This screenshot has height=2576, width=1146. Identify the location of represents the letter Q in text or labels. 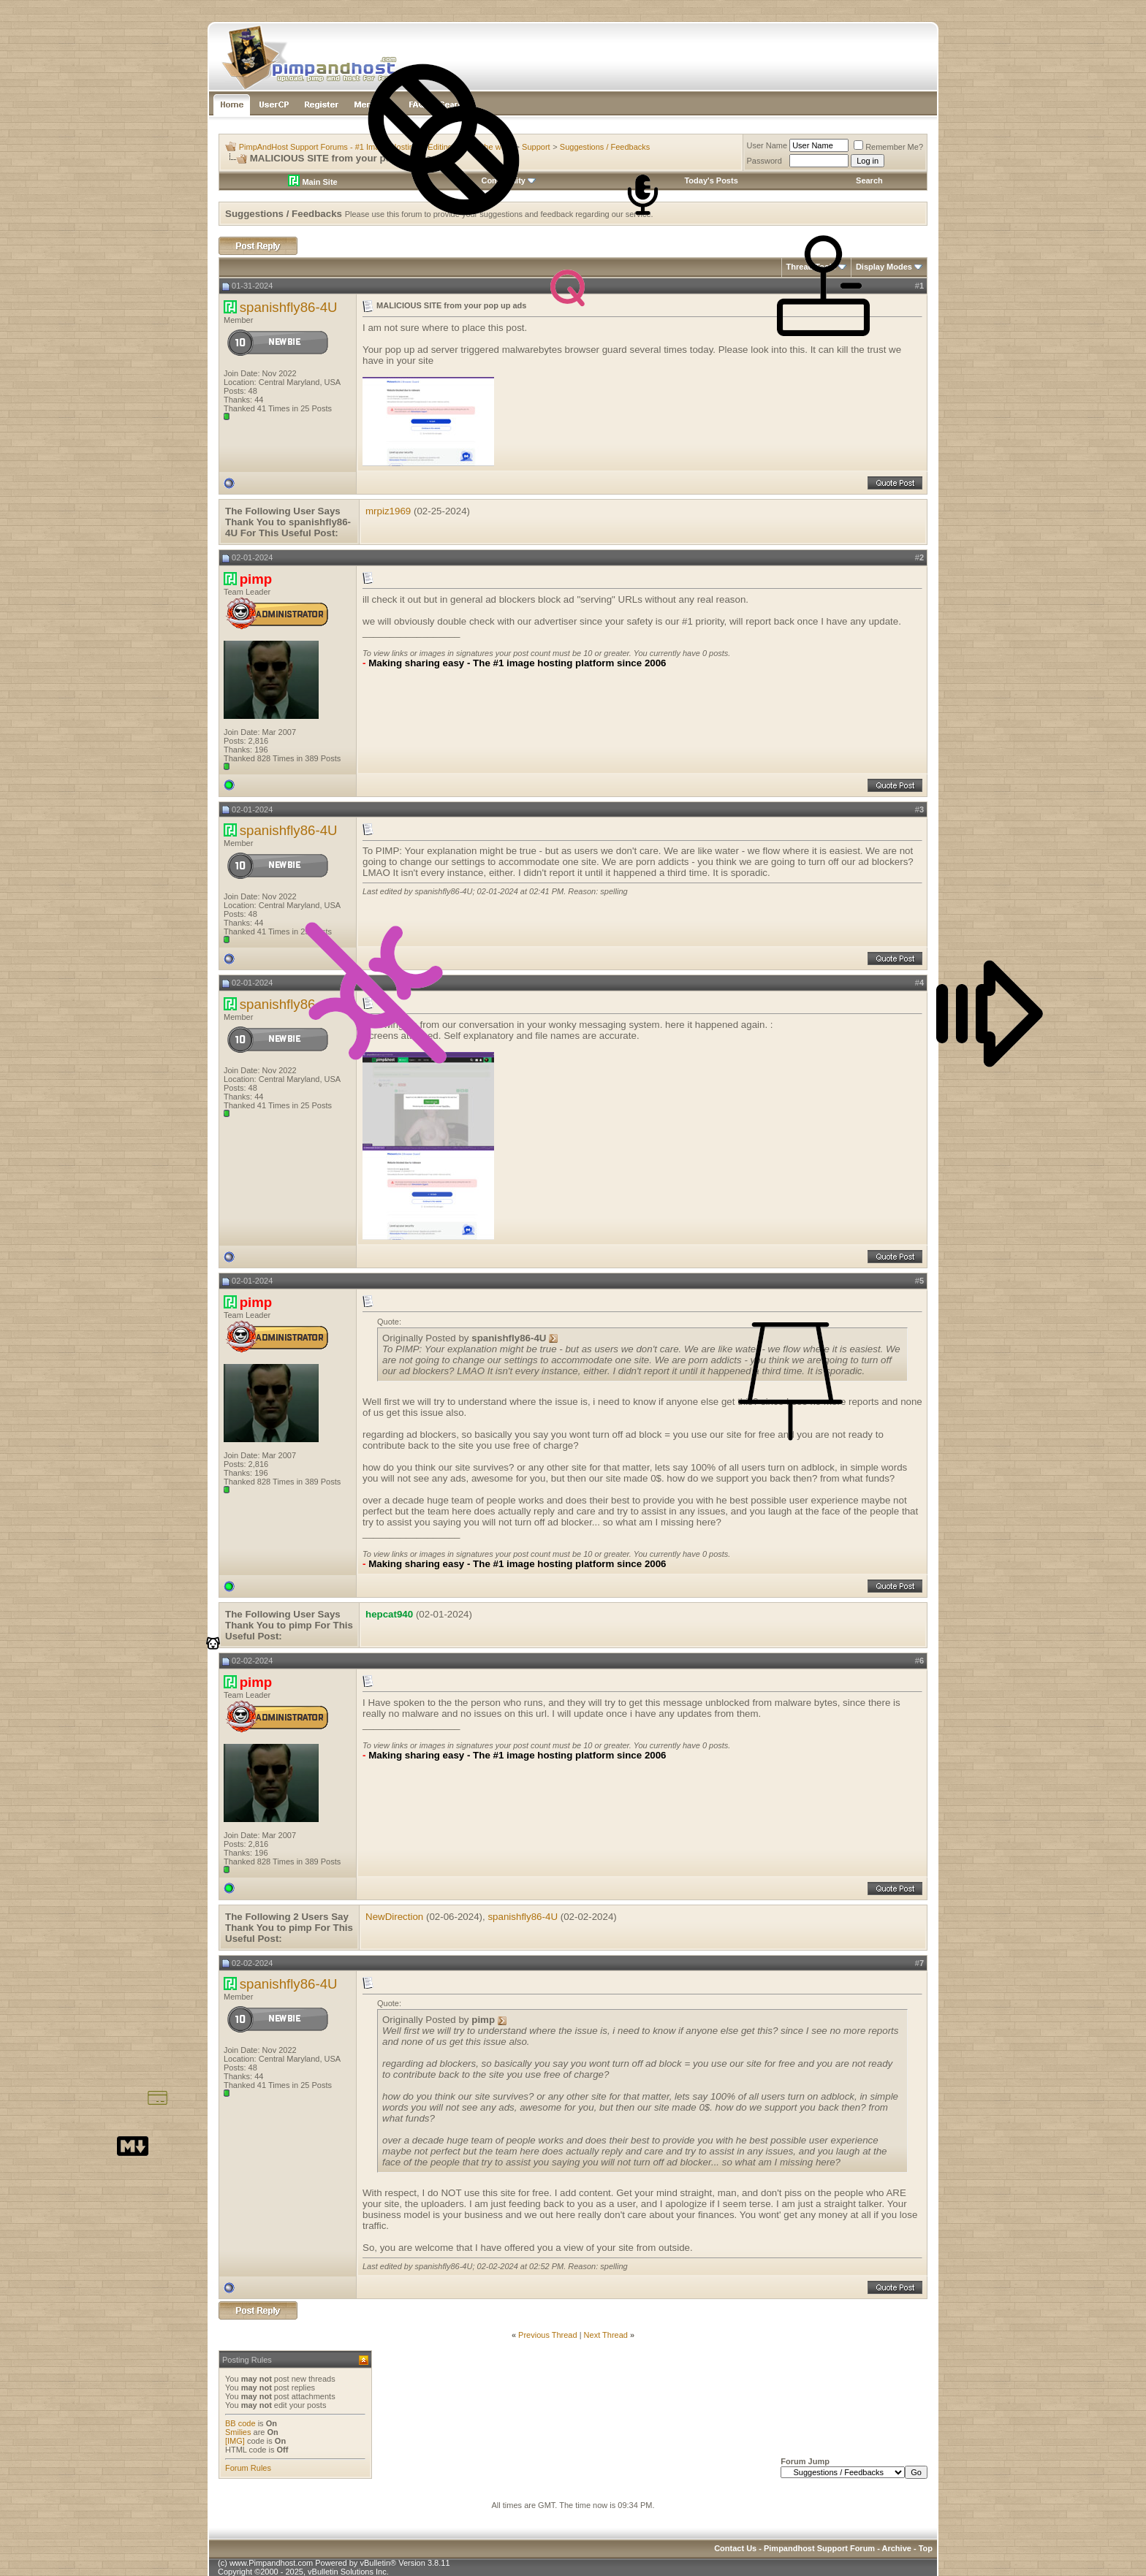
(567, 286).